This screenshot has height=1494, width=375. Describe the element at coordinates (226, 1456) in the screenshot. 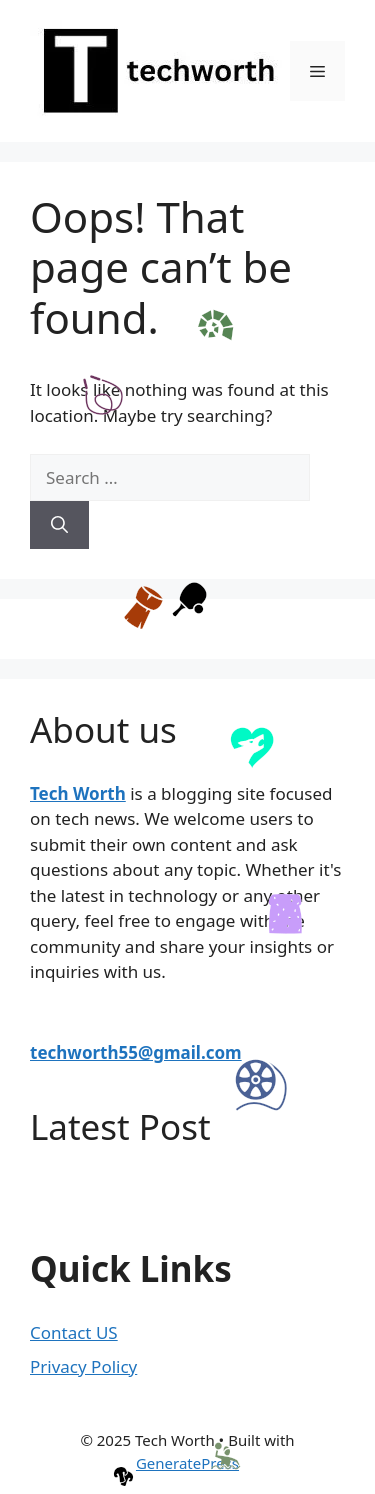

I see `access water polo game or activity` at that location.